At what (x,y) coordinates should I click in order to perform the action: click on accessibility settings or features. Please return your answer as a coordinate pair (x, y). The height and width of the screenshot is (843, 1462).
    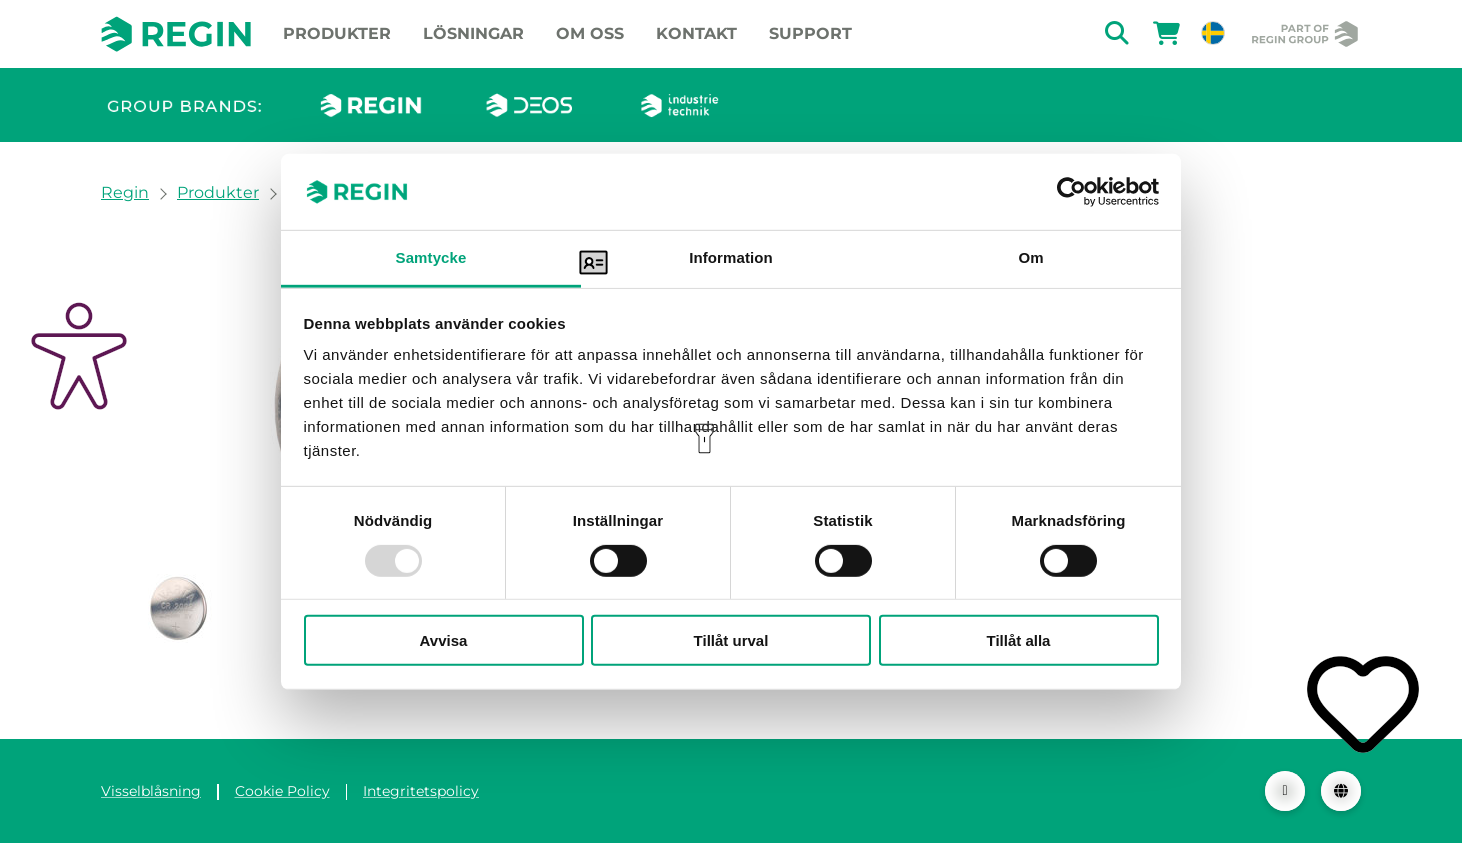
    Looking at the image, I should click on (79, 358).